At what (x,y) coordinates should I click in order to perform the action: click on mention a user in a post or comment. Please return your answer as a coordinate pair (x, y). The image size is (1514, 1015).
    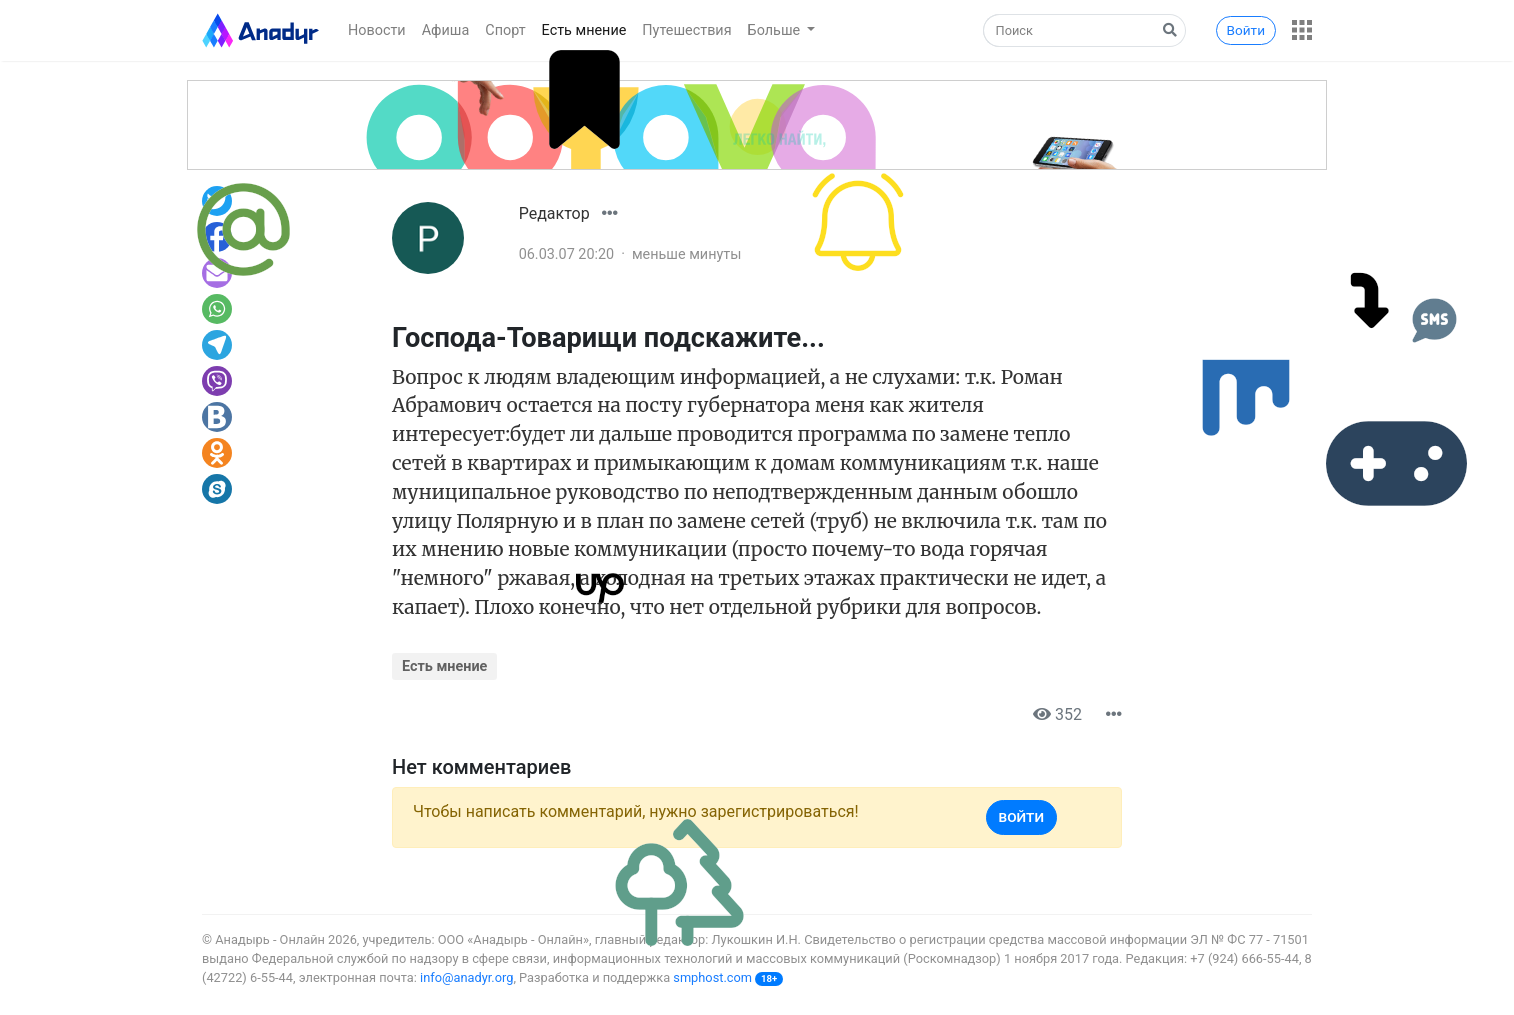
    Looking at the image, I should click on (243, 229).